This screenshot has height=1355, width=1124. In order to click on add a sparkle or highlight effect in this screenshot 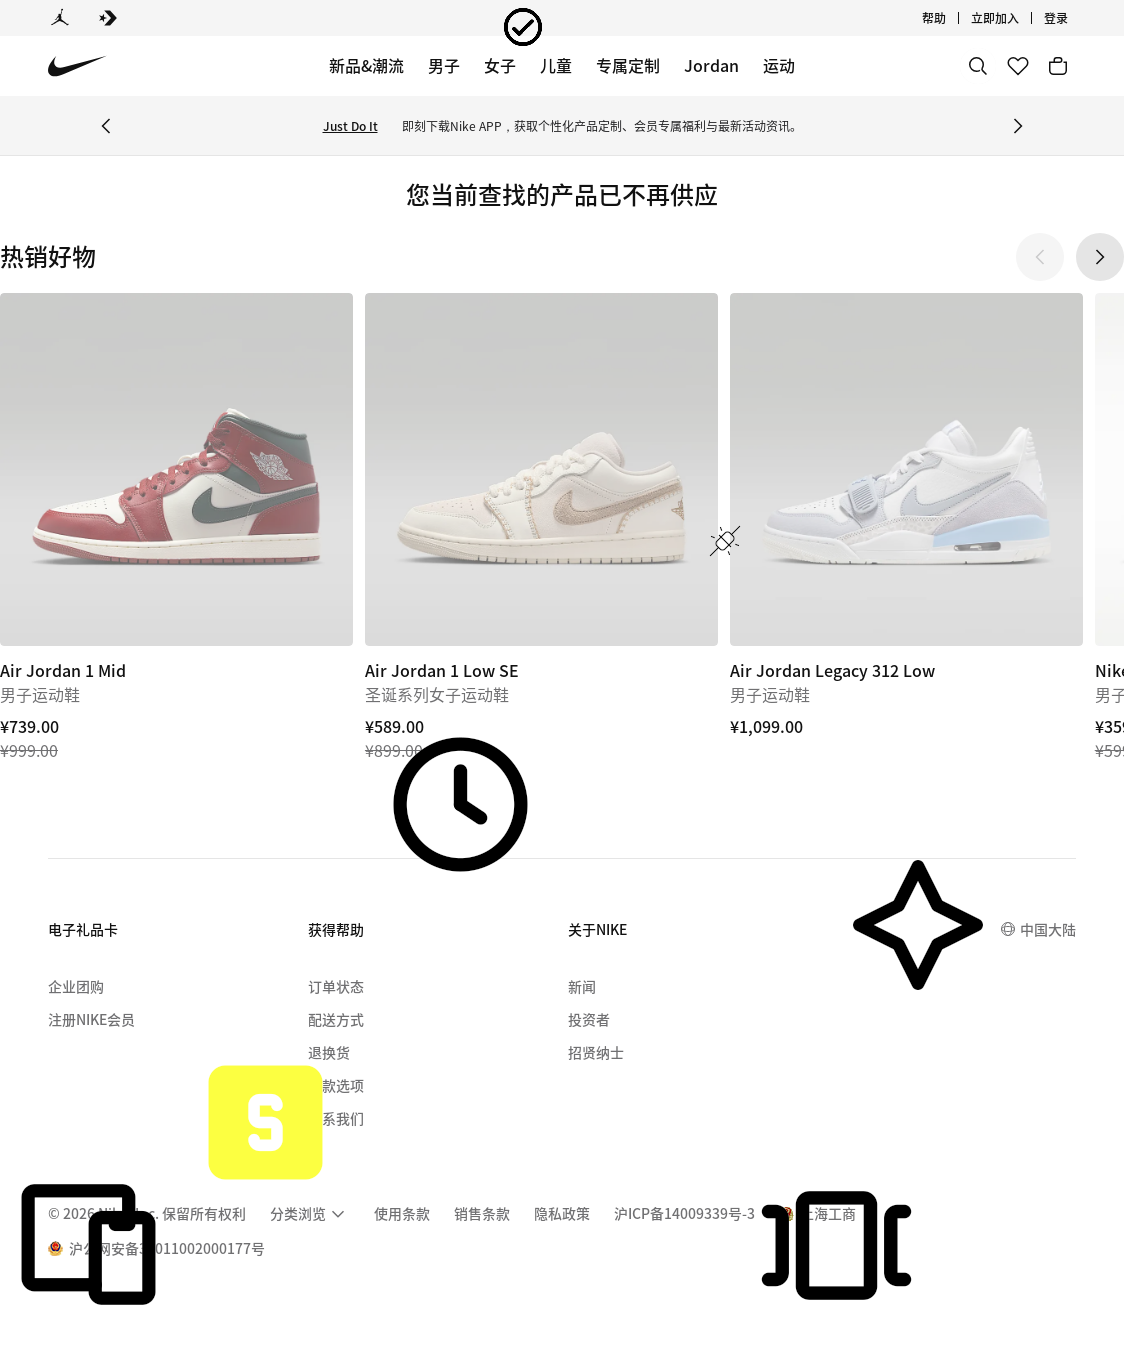, I will do `click(918, 925)`.